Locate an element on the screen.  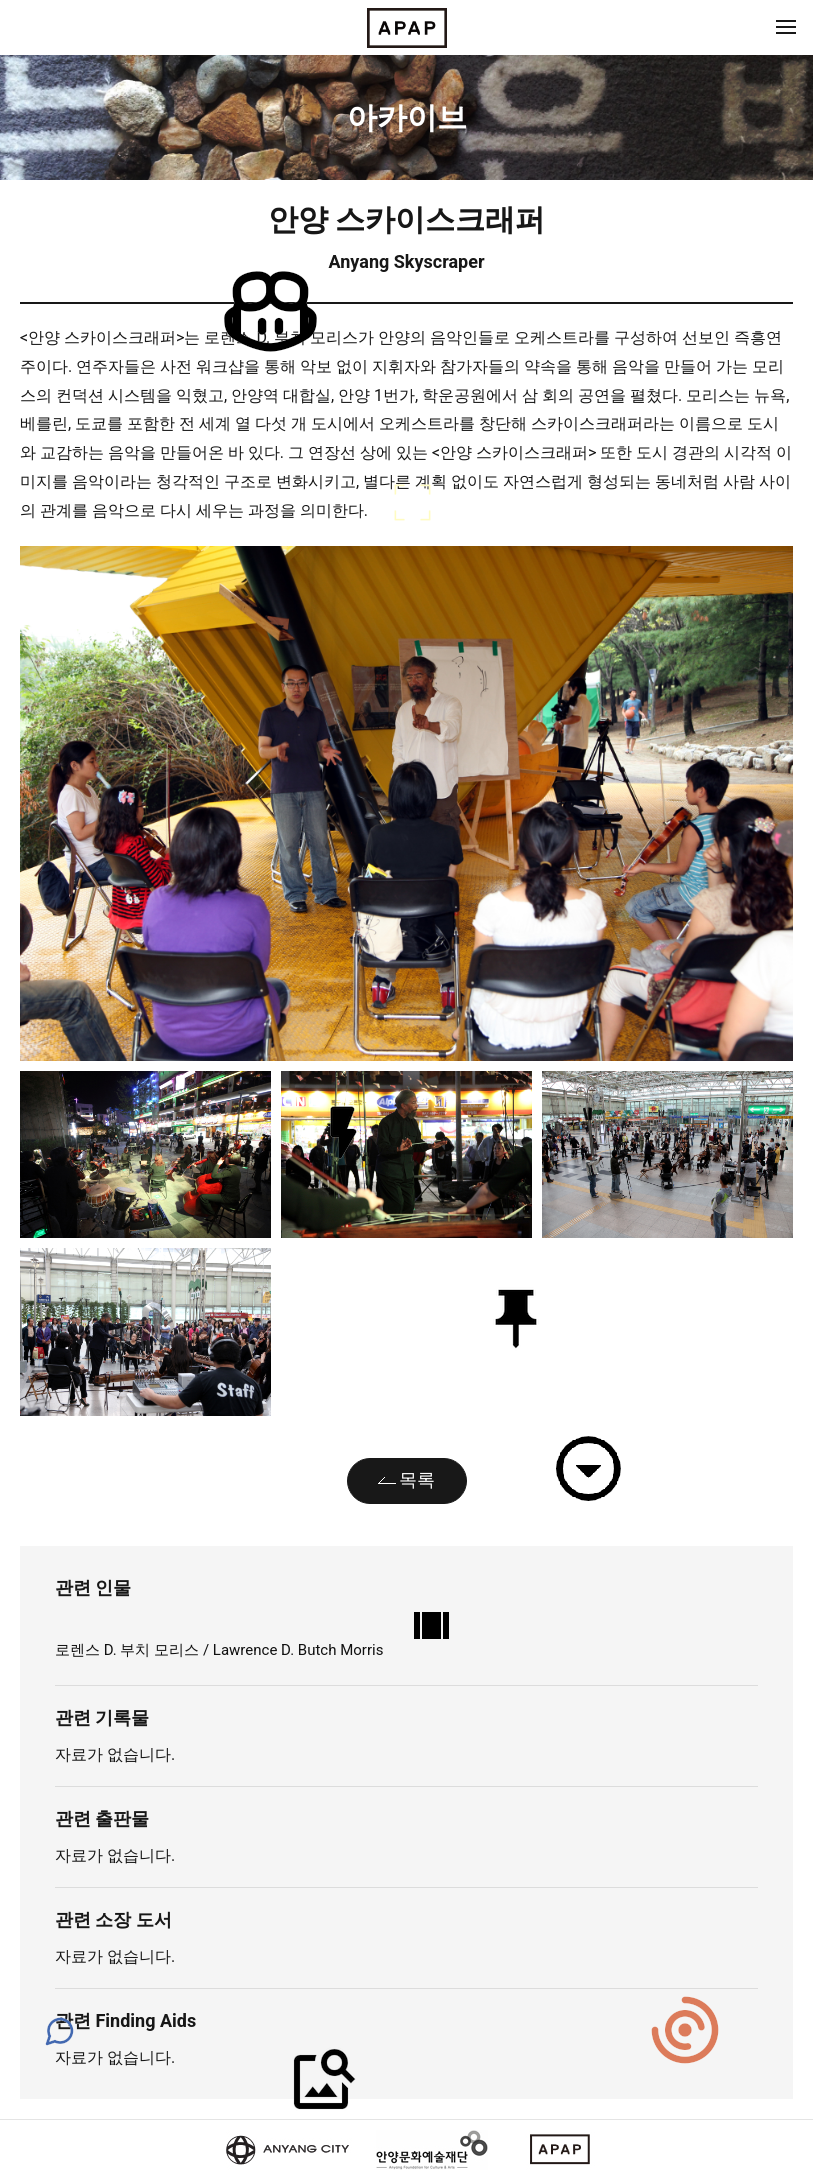
search using an image or photo is located at coordinates (324, 2079).